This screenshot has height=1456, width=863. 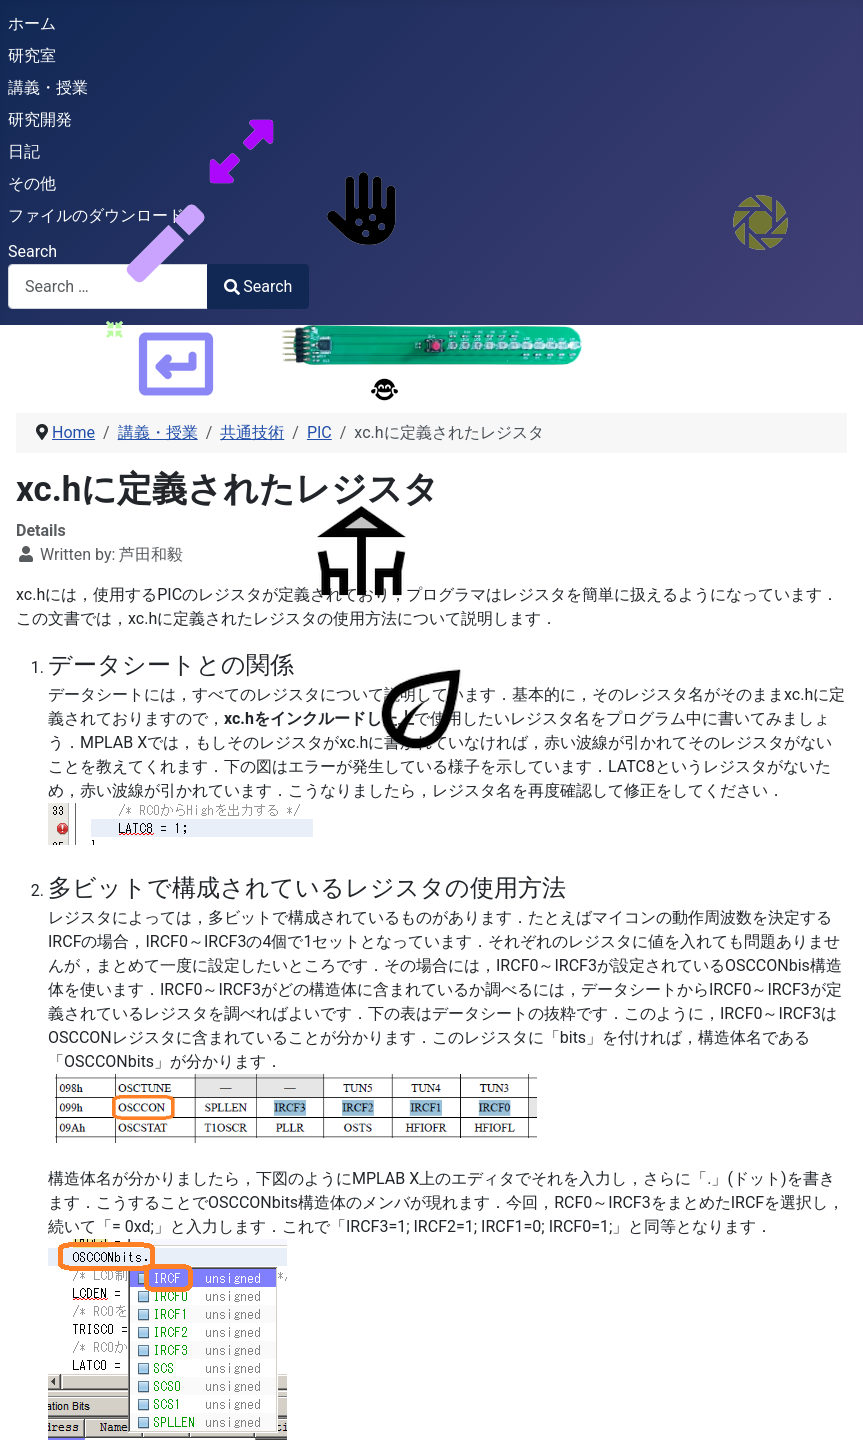 I want to click on access outdoor deck or patio settings, so click(x=361, y=550).